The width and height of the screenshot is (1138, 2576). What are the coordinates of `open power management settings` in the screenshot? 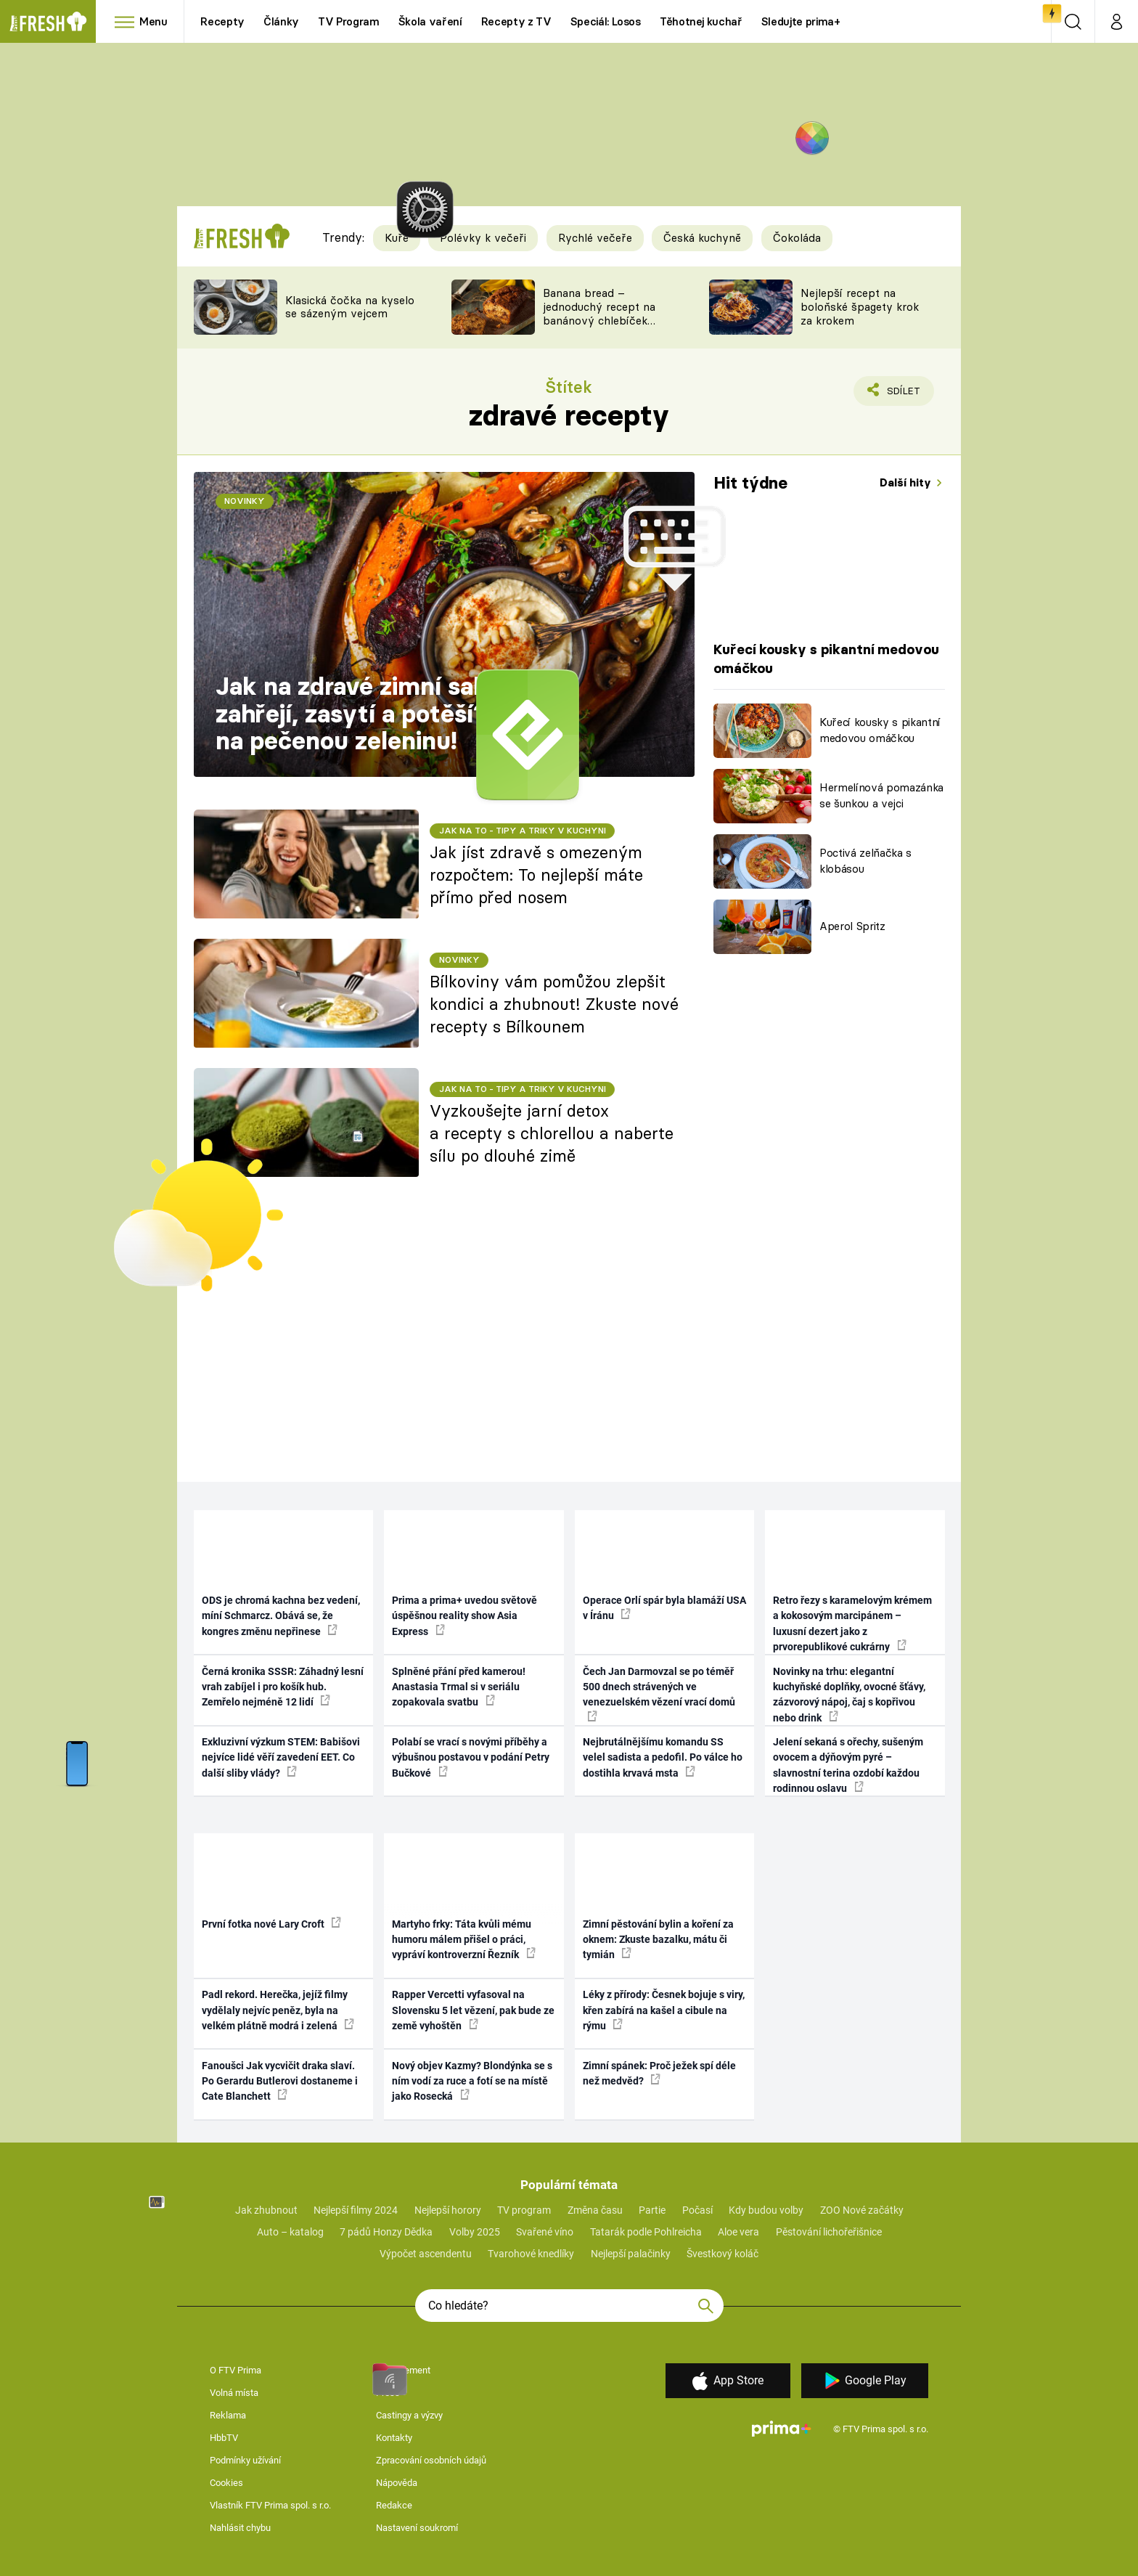 It's located at (1052, 13).